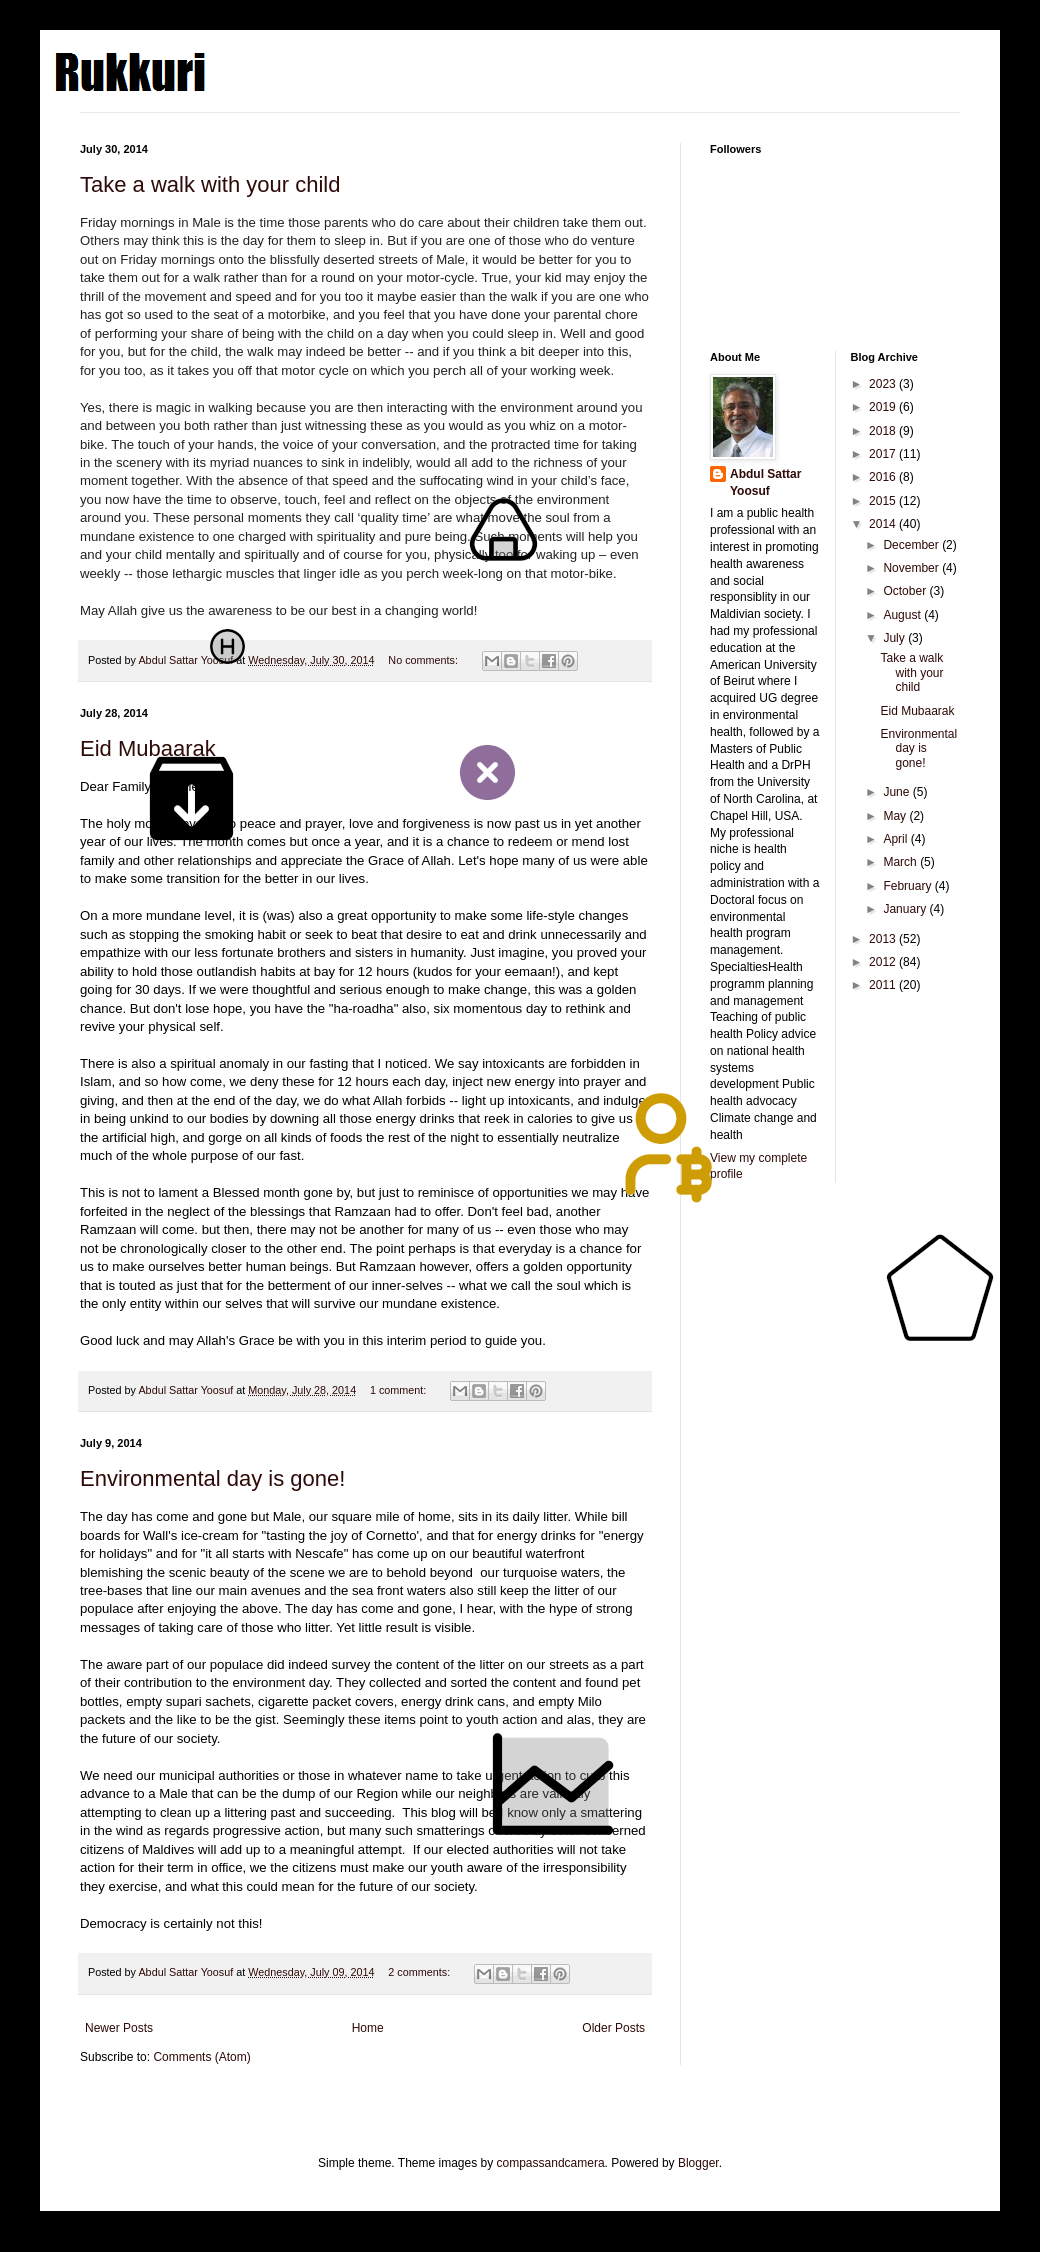 Image resolution: width=1040 pixels, height=2252 pixels. What do you see at coordinates (227, 646) in the screenshot?
I see `hospital or medical facility indicator` at bounding box center [227, 646].